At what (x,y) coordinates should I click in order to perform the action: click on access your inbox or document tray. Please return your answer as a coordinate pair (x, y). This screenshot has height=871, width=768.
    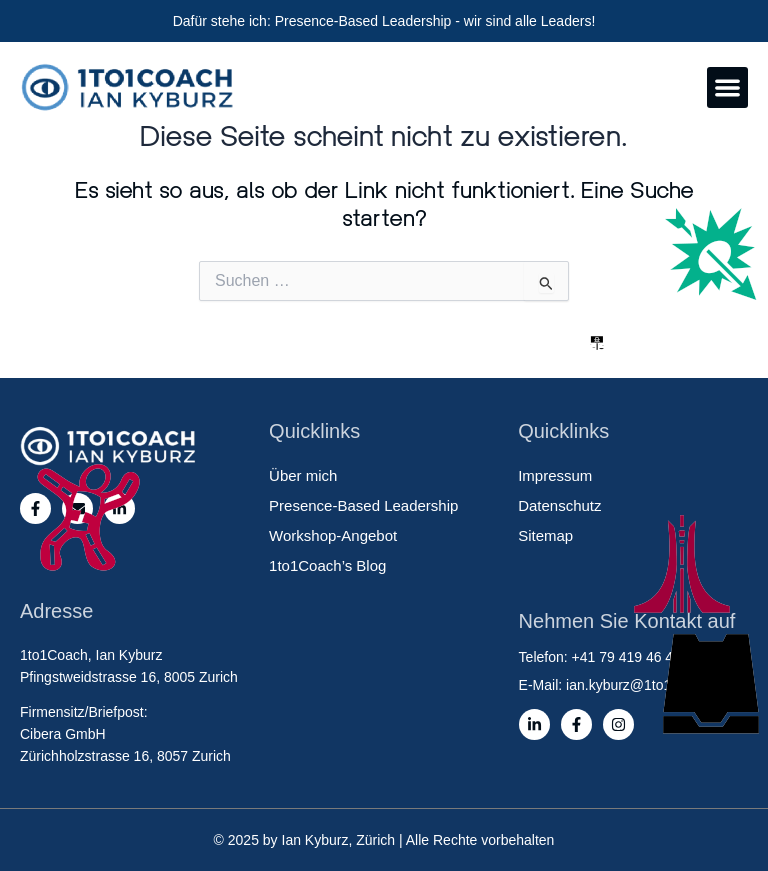
    Looking at the image, I should click on (711, 682).